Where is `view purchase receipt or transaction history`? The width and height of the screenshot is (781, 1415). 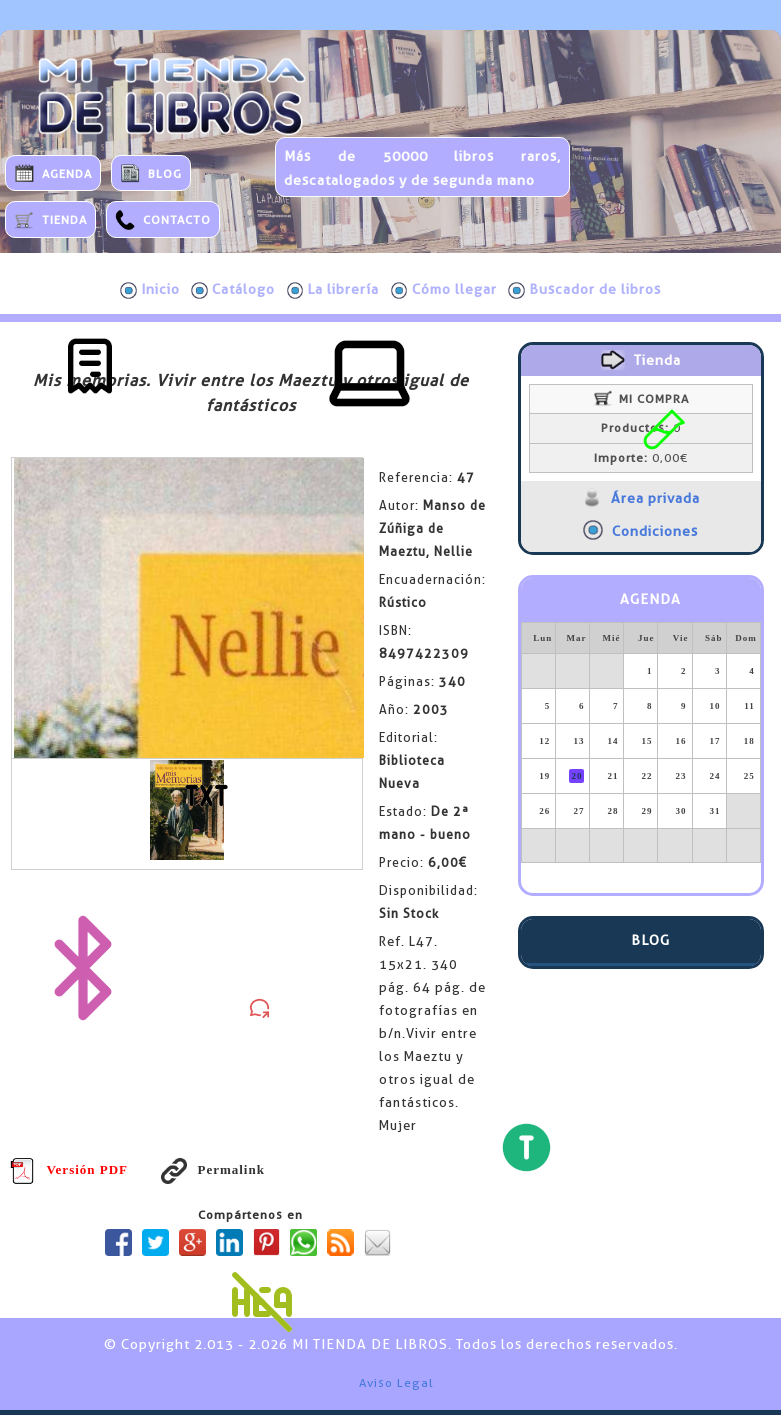 view purchase receipt or transaction history is located at coordinates (90, 366).